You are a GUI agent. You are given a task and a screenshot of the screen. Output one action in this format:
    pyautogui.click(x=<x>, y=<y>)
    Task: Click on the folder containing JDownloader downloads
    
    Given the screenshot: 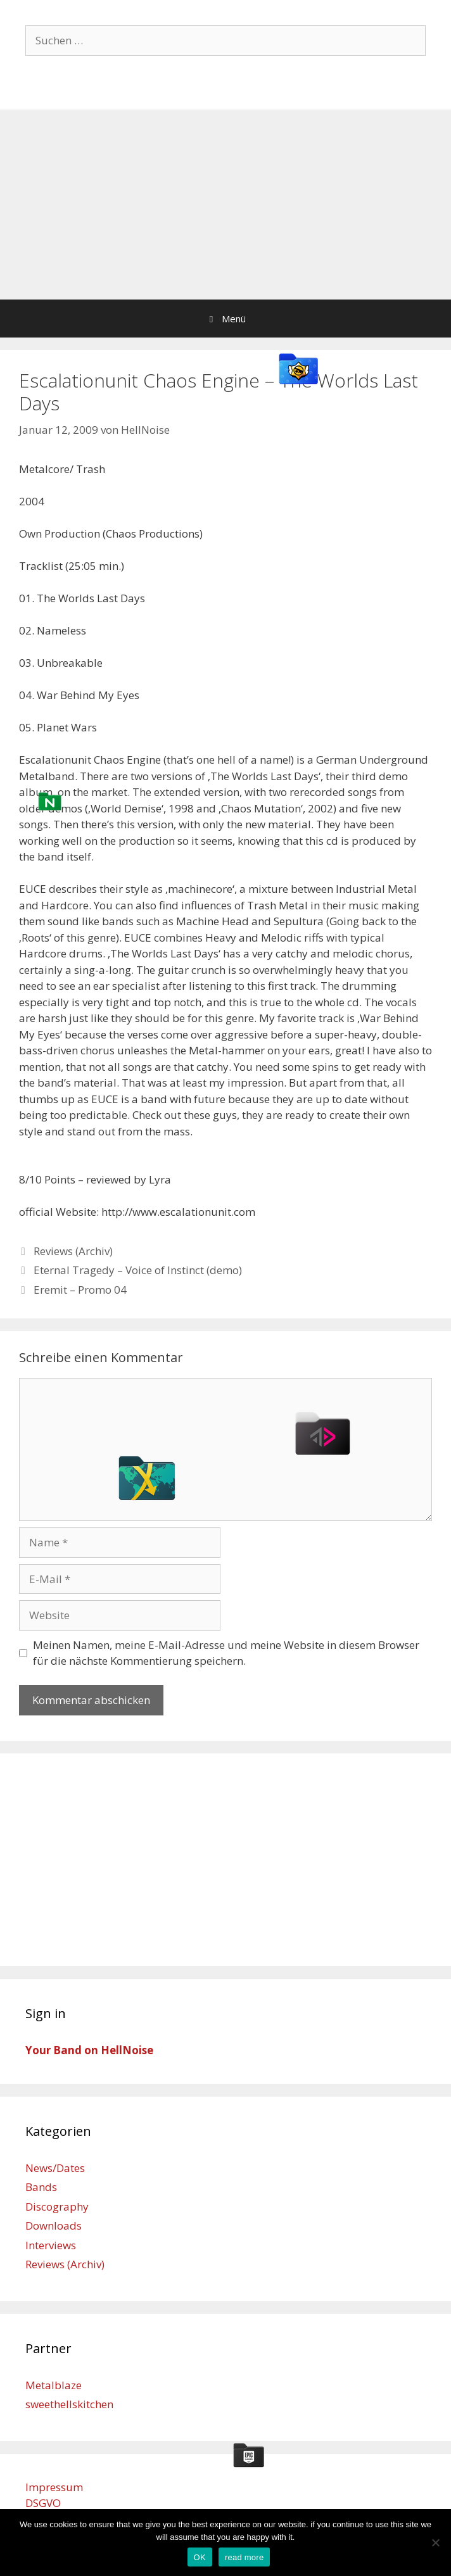 What is the action you would take?
    pyautogui.click(x=146, y=1479)
    